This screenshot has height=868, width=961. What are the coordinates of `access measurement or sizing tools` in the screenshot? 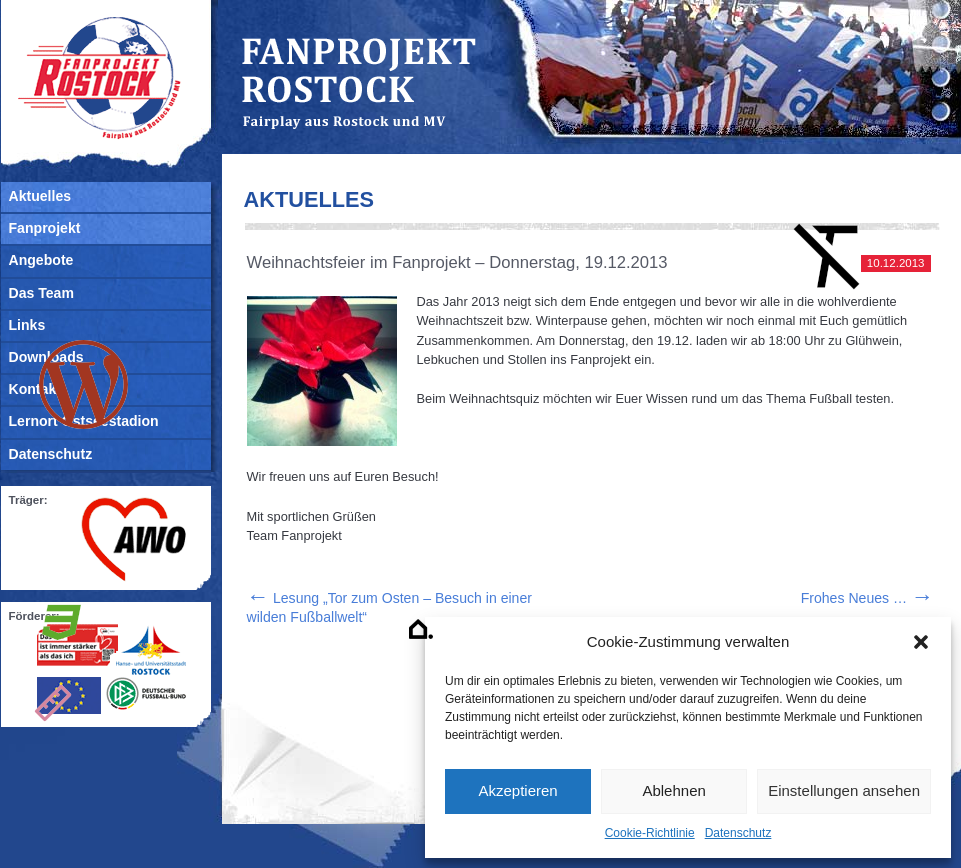 It's located at (53, 702).